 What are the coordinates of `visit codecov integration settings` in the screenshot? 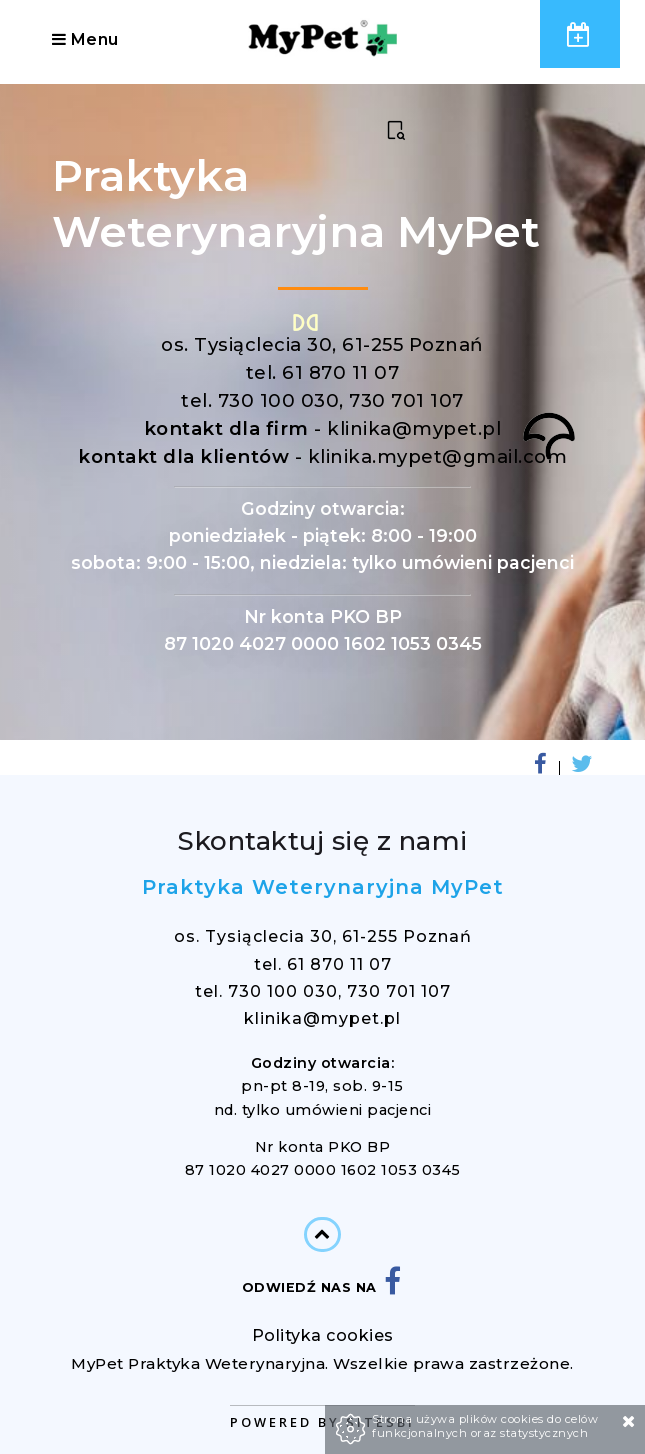 It's located at (549, 436).